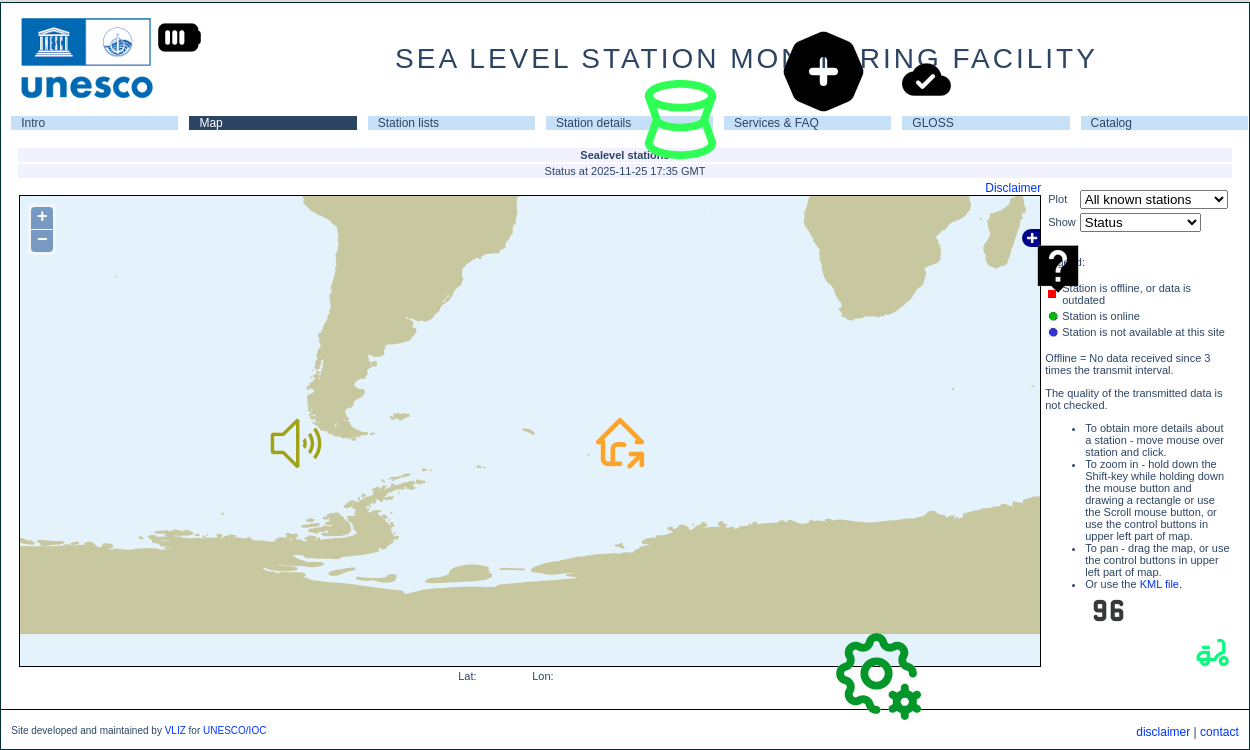  What do you see at coordinates (1058, 268) in the screenshot?
I see `access live help or support chat` at bounding box center [1058, 268].